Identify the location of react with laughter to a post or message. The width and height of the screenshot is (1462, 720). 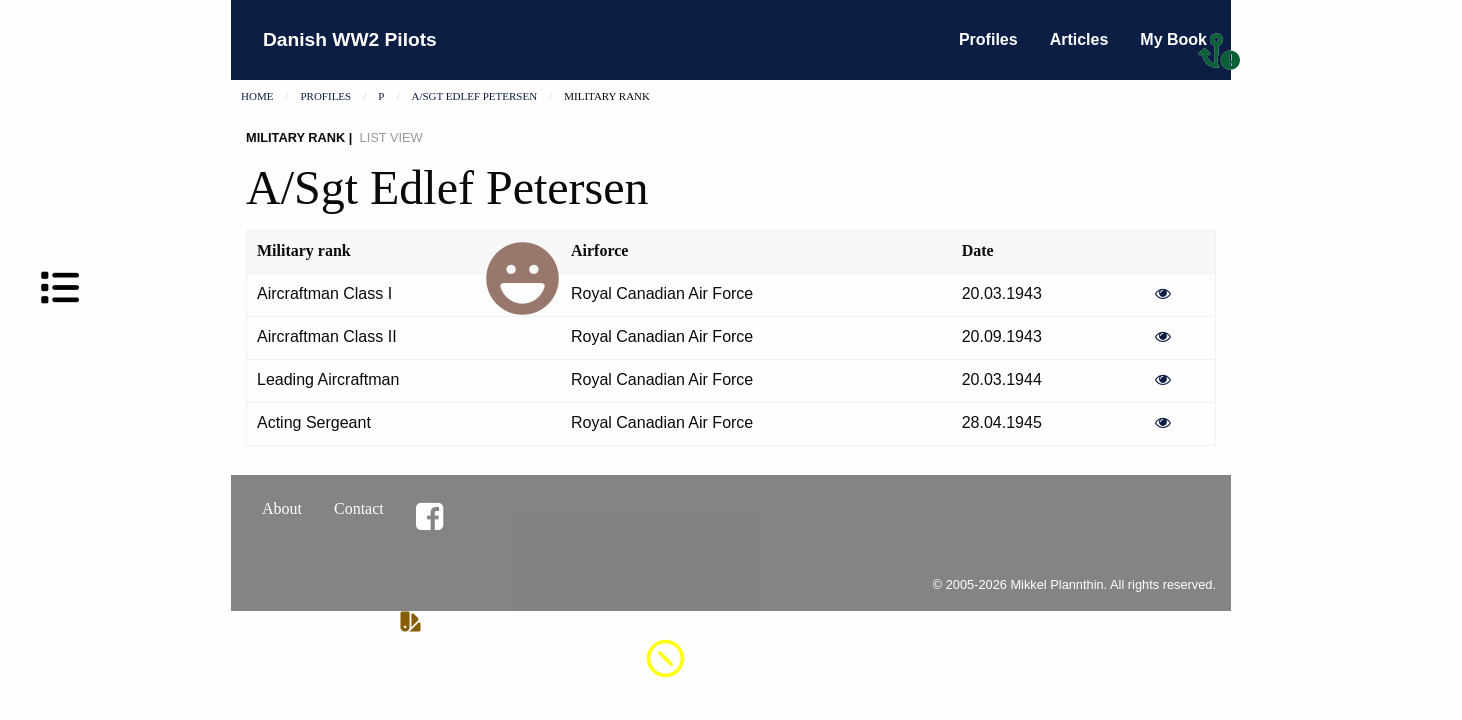
(522, 278).